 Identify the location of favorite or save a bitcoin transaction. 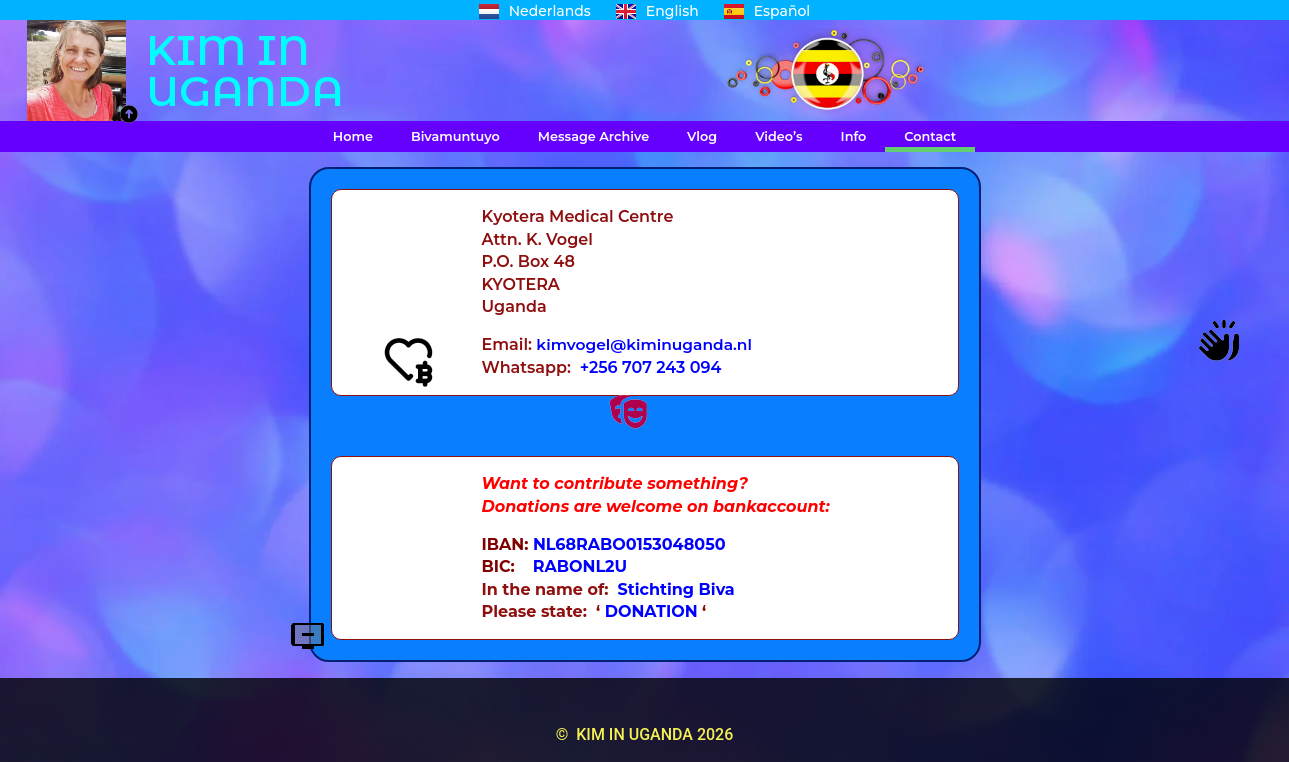
(408, 359).